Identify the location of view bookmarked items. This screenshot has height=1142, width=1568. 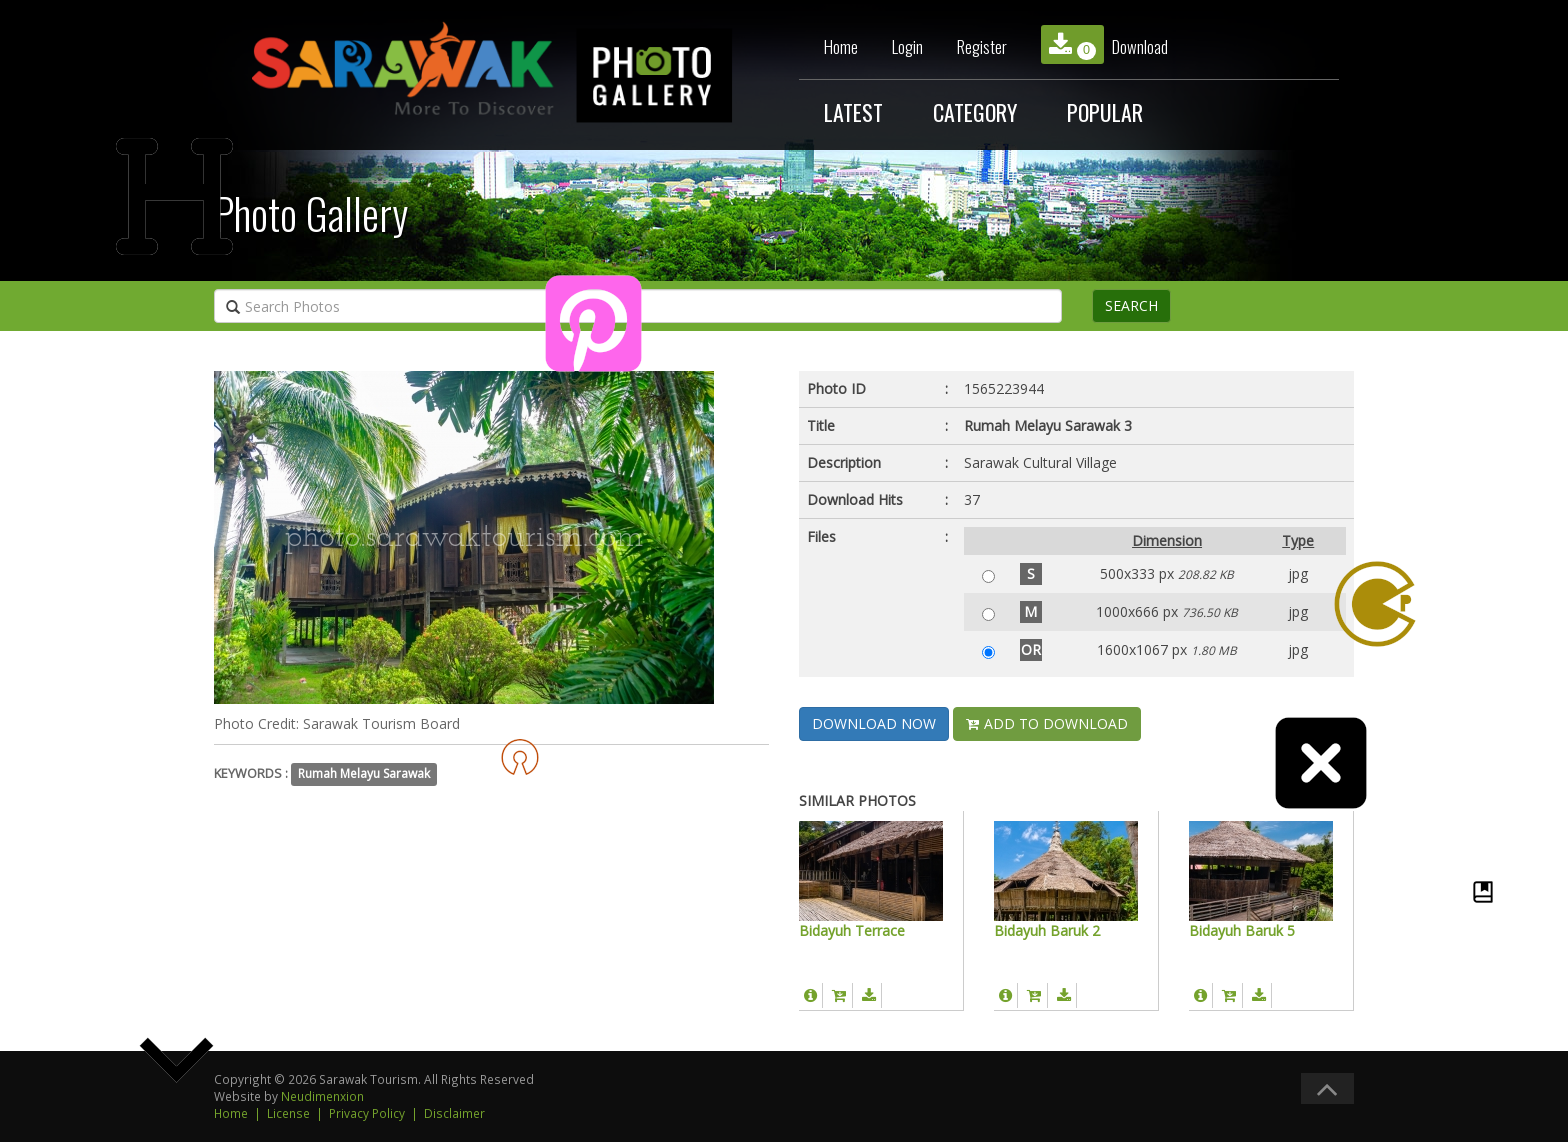
(1483, 892).